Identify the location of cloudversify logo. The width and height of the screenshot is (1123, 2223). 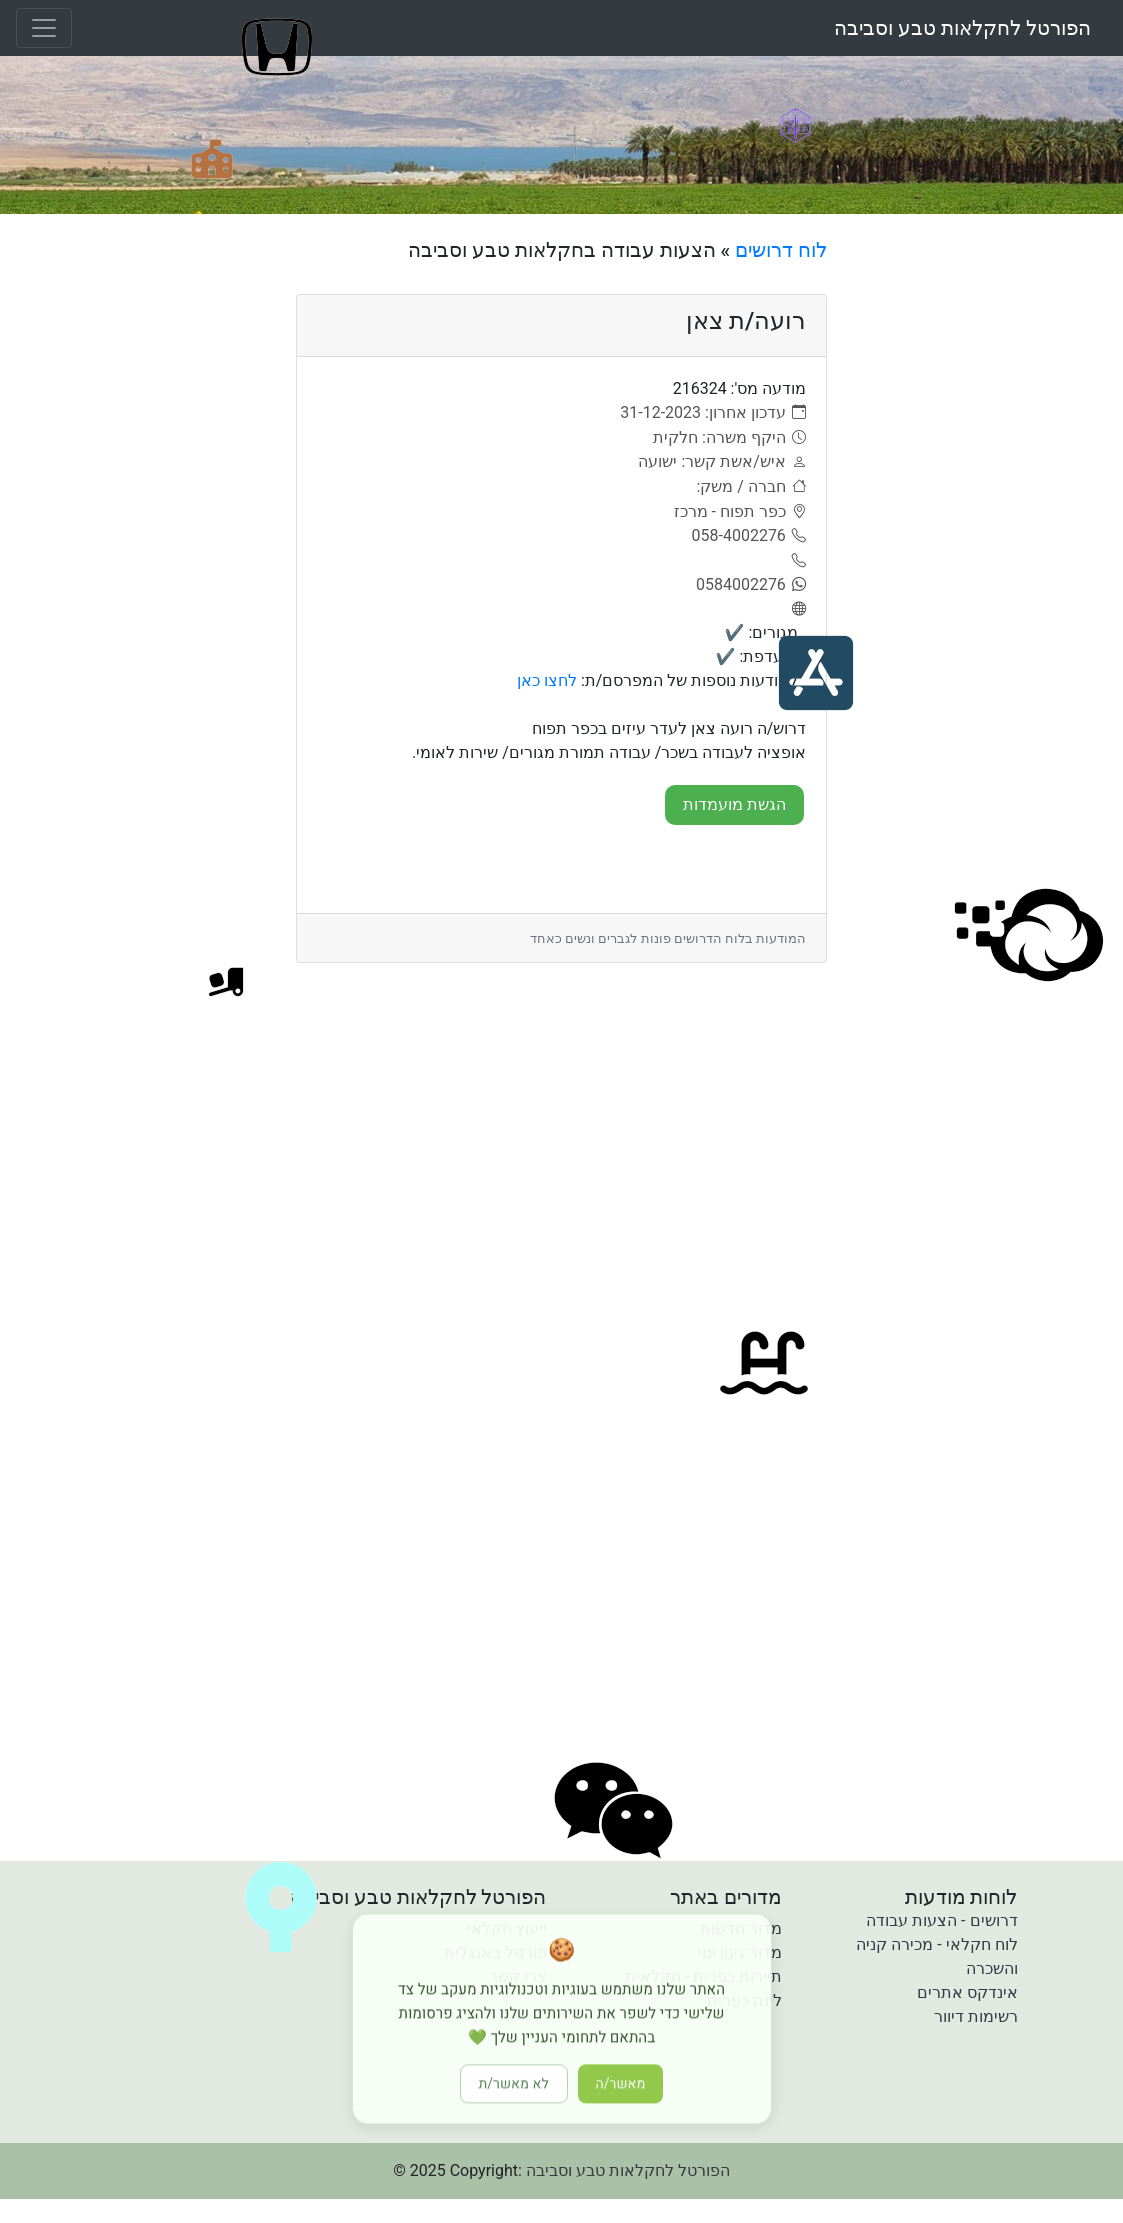
(1029, 935).